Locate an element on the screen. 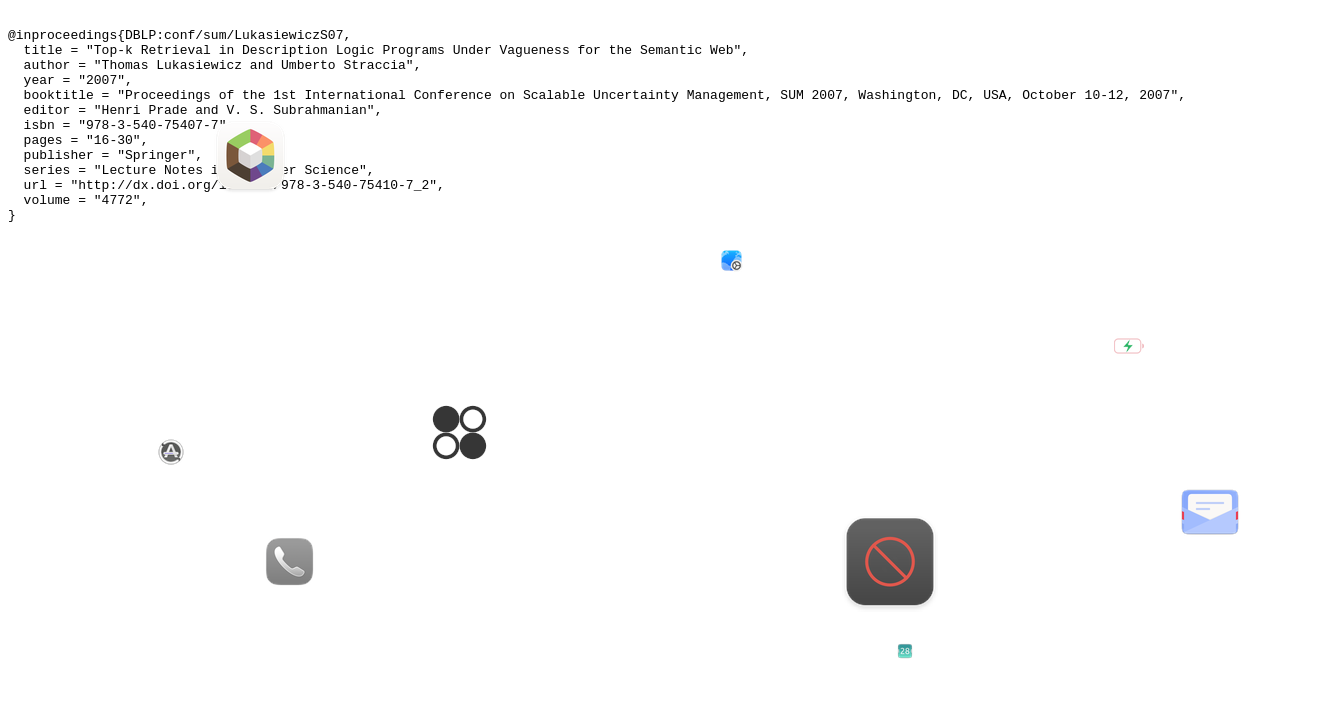  indicates image failed to load is located at coordinates (890, 562).